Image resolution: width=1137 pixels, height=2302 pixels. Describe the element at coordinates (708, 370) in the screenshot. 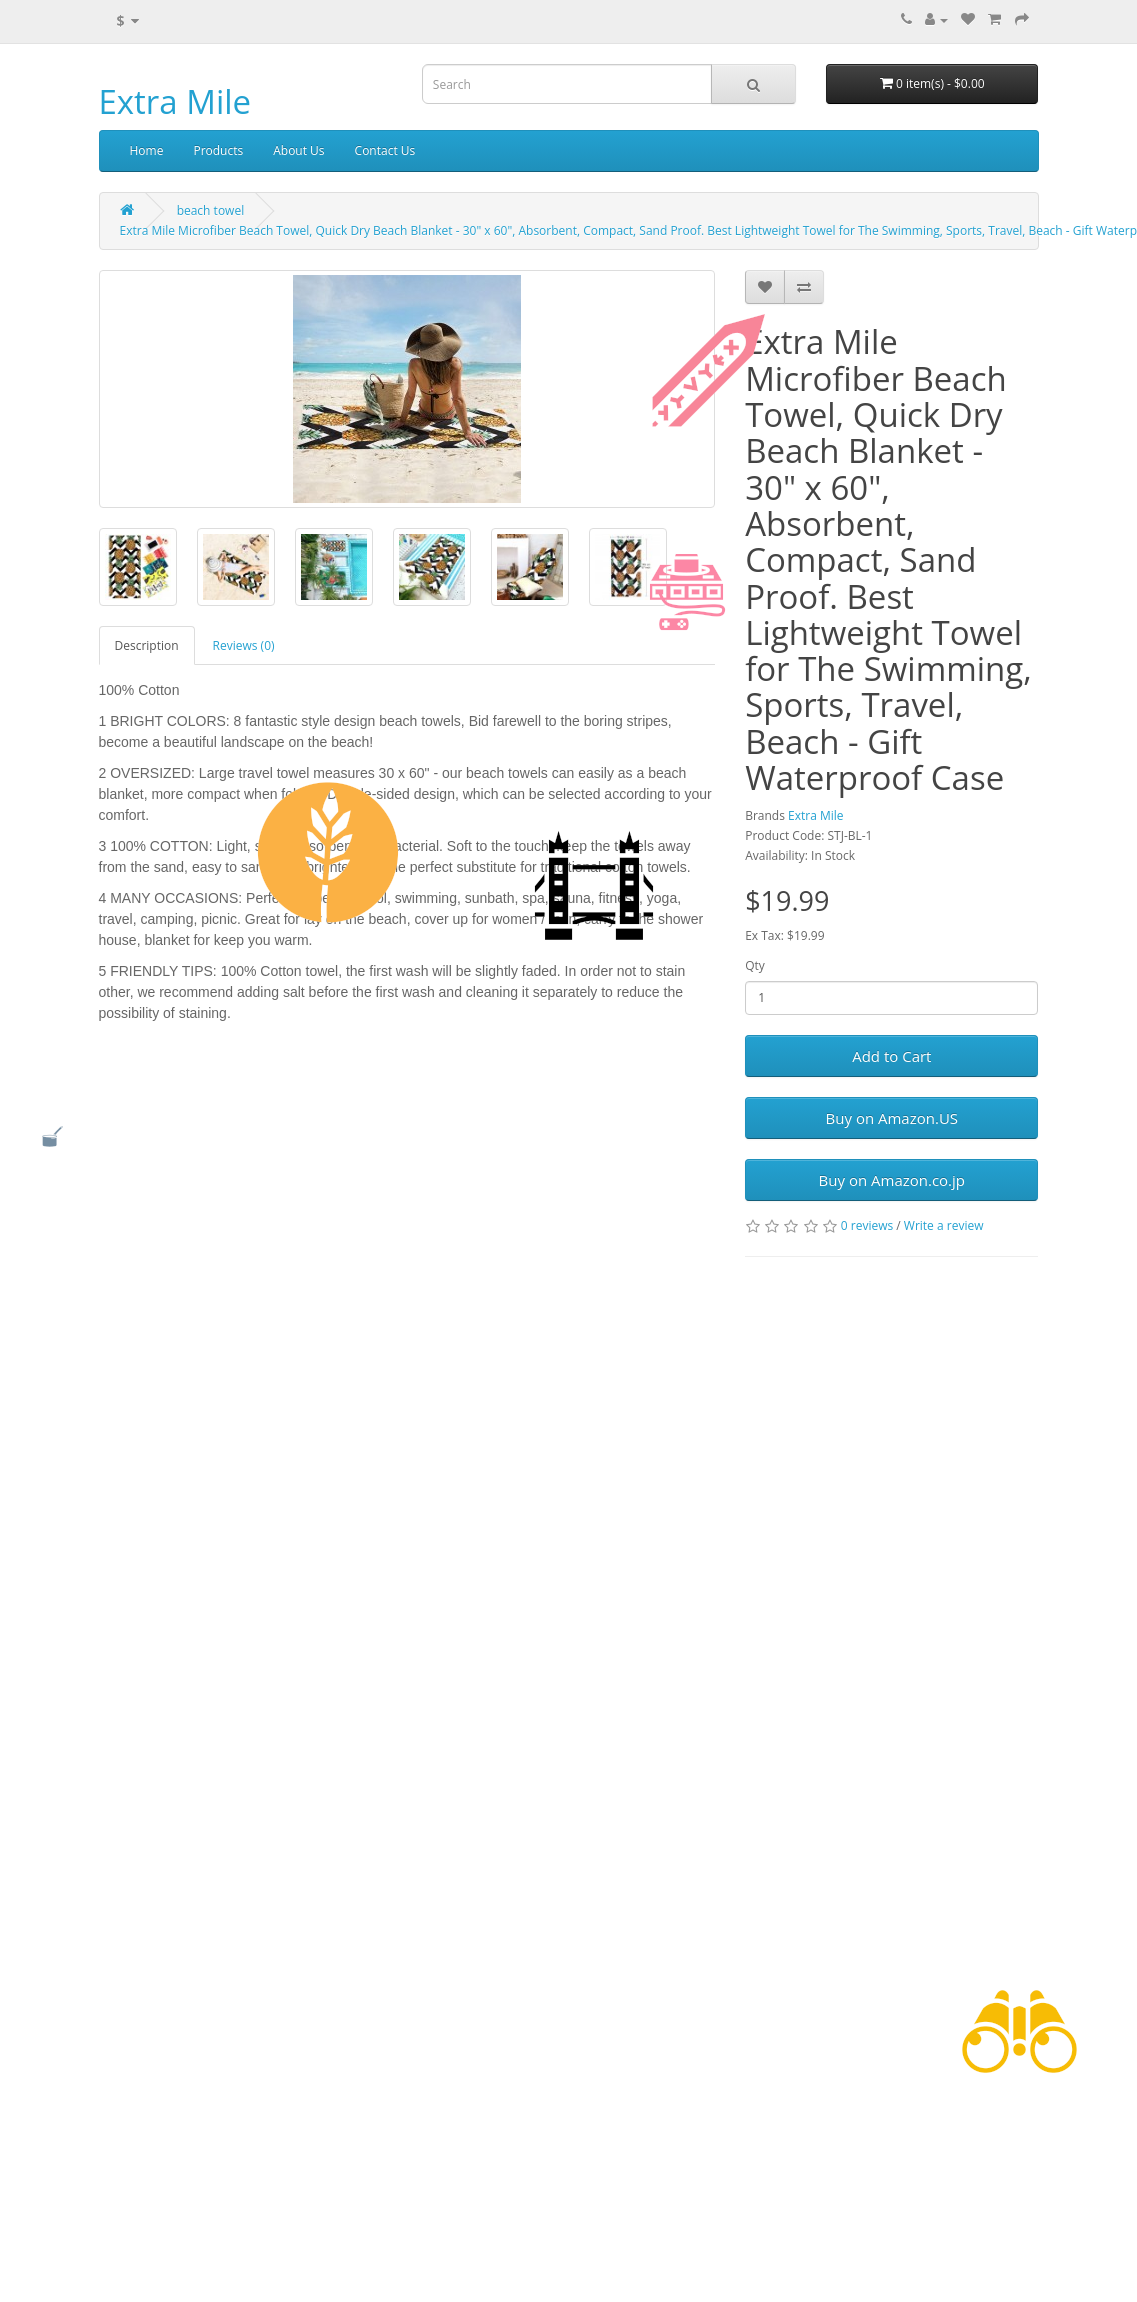

I see `equip a magical or enchanted weapon` at that location.